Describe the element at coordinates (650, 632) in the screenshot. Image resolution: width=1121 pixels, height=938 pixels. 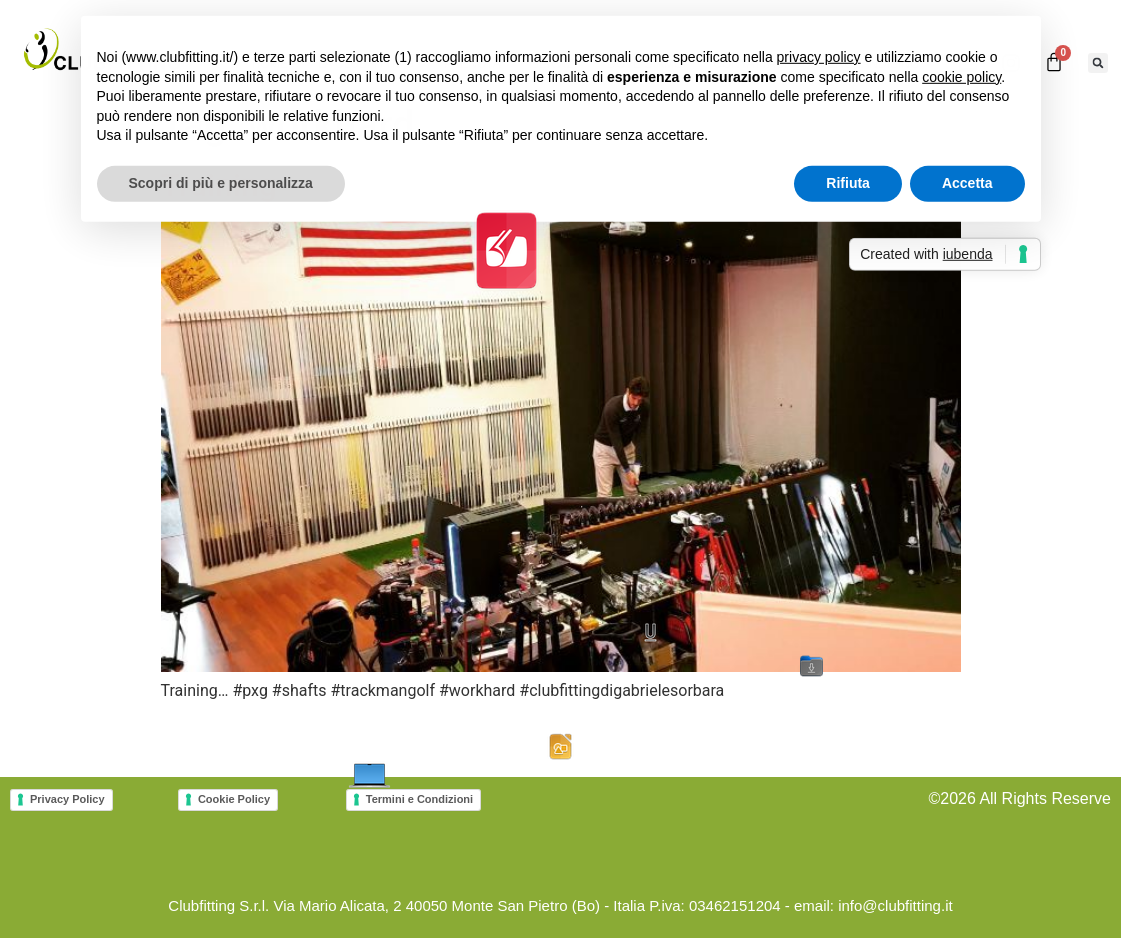
I see `apply underline formatting to selected text` at that location.